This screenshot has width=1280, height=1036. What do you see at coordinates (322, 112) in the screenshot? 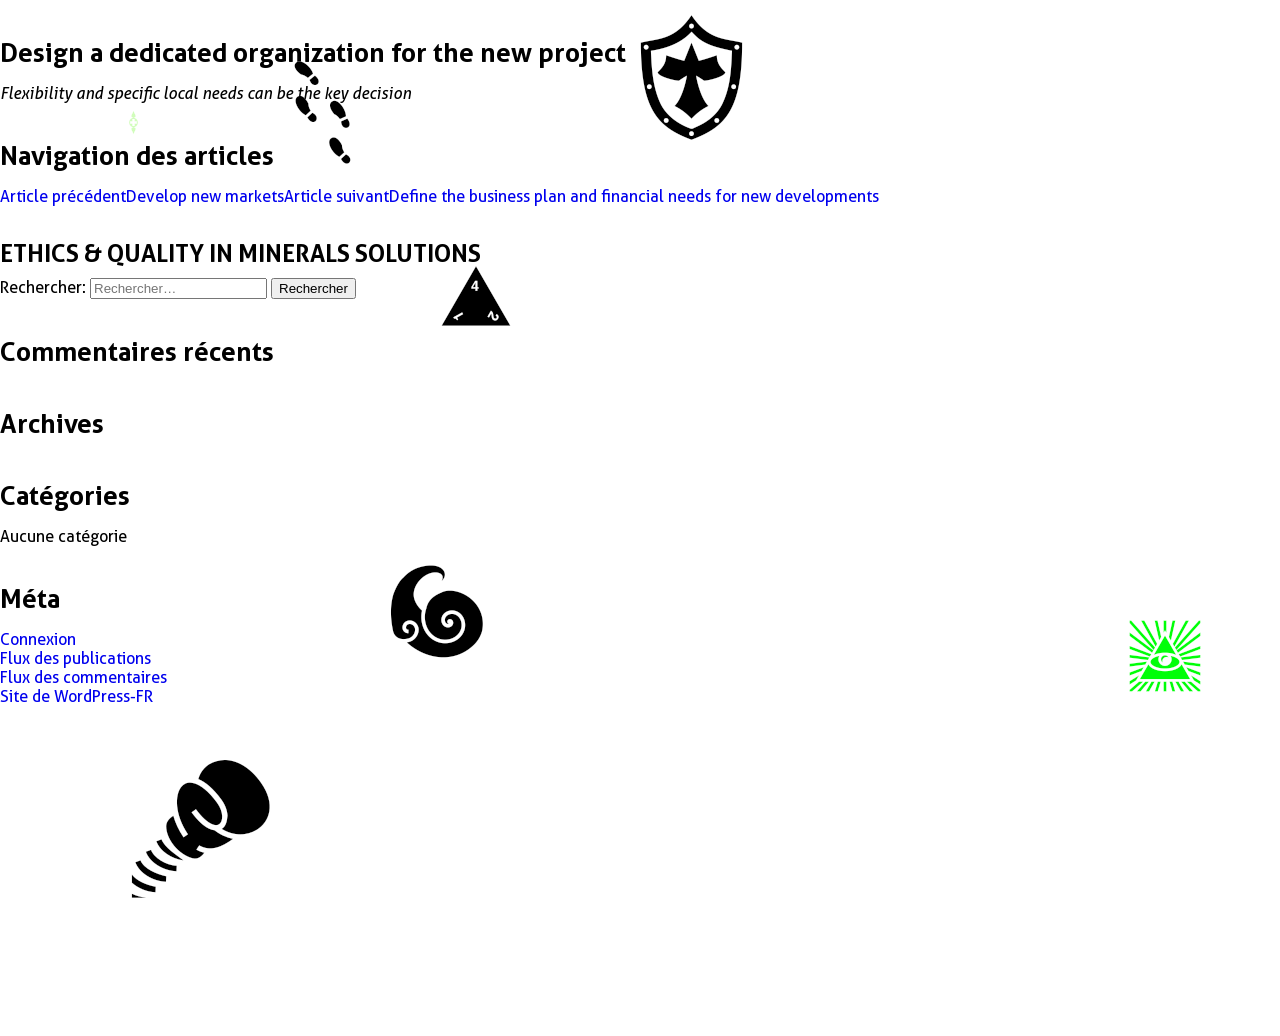
I see `track your steps or walking activity` at bounding box center [322, 112].